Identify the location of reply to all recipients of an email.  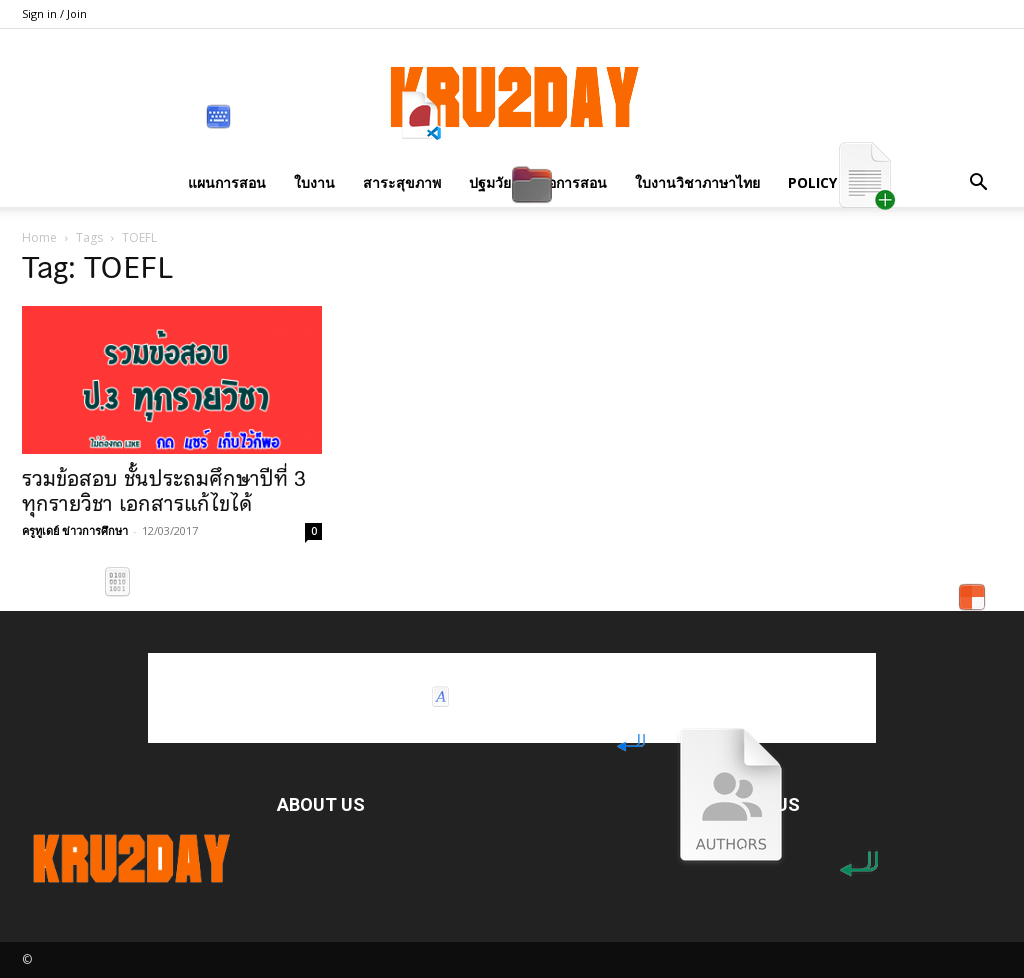
(858, 861).